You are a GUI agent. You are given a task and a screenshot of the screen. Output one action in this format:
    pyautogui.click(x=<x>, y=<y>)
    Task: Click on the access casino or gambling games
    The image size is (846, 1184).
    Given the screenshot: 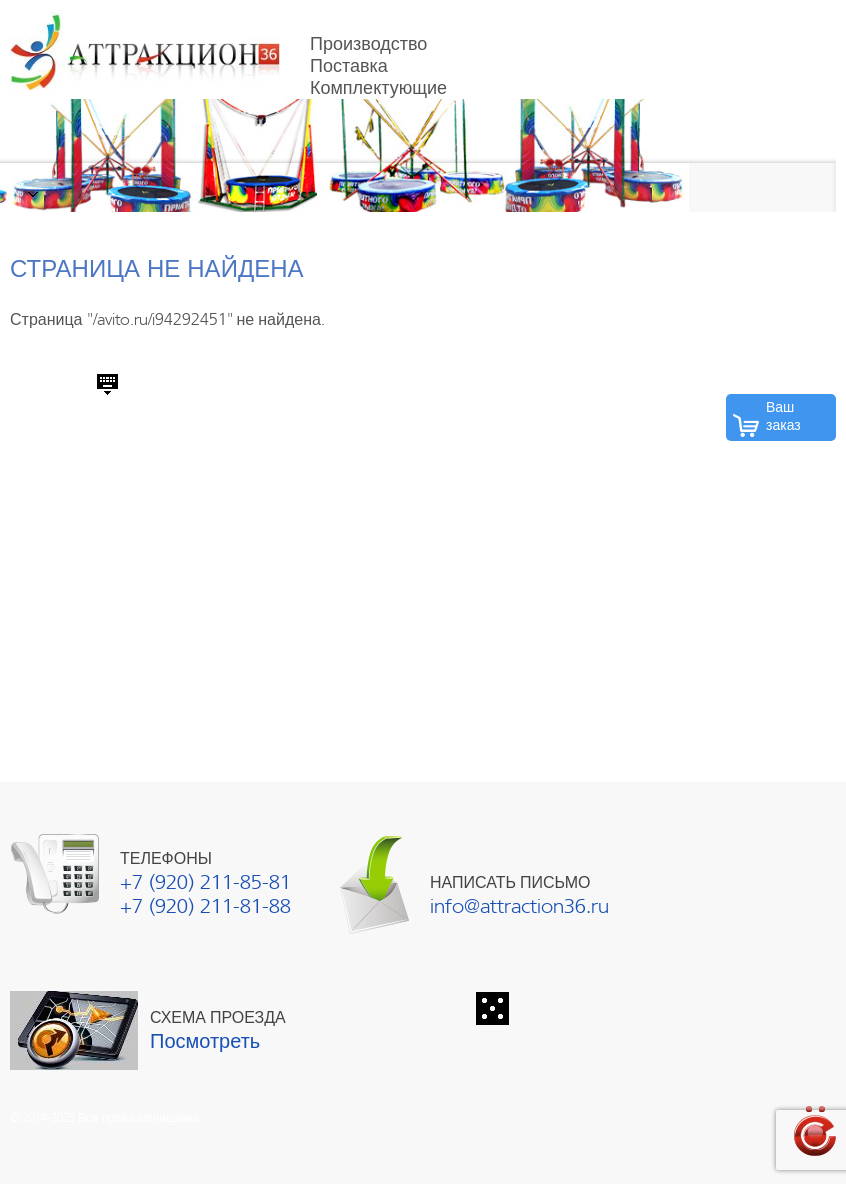 What is the action you would take?
    pyautogui.click(x=492, y=1008)
    